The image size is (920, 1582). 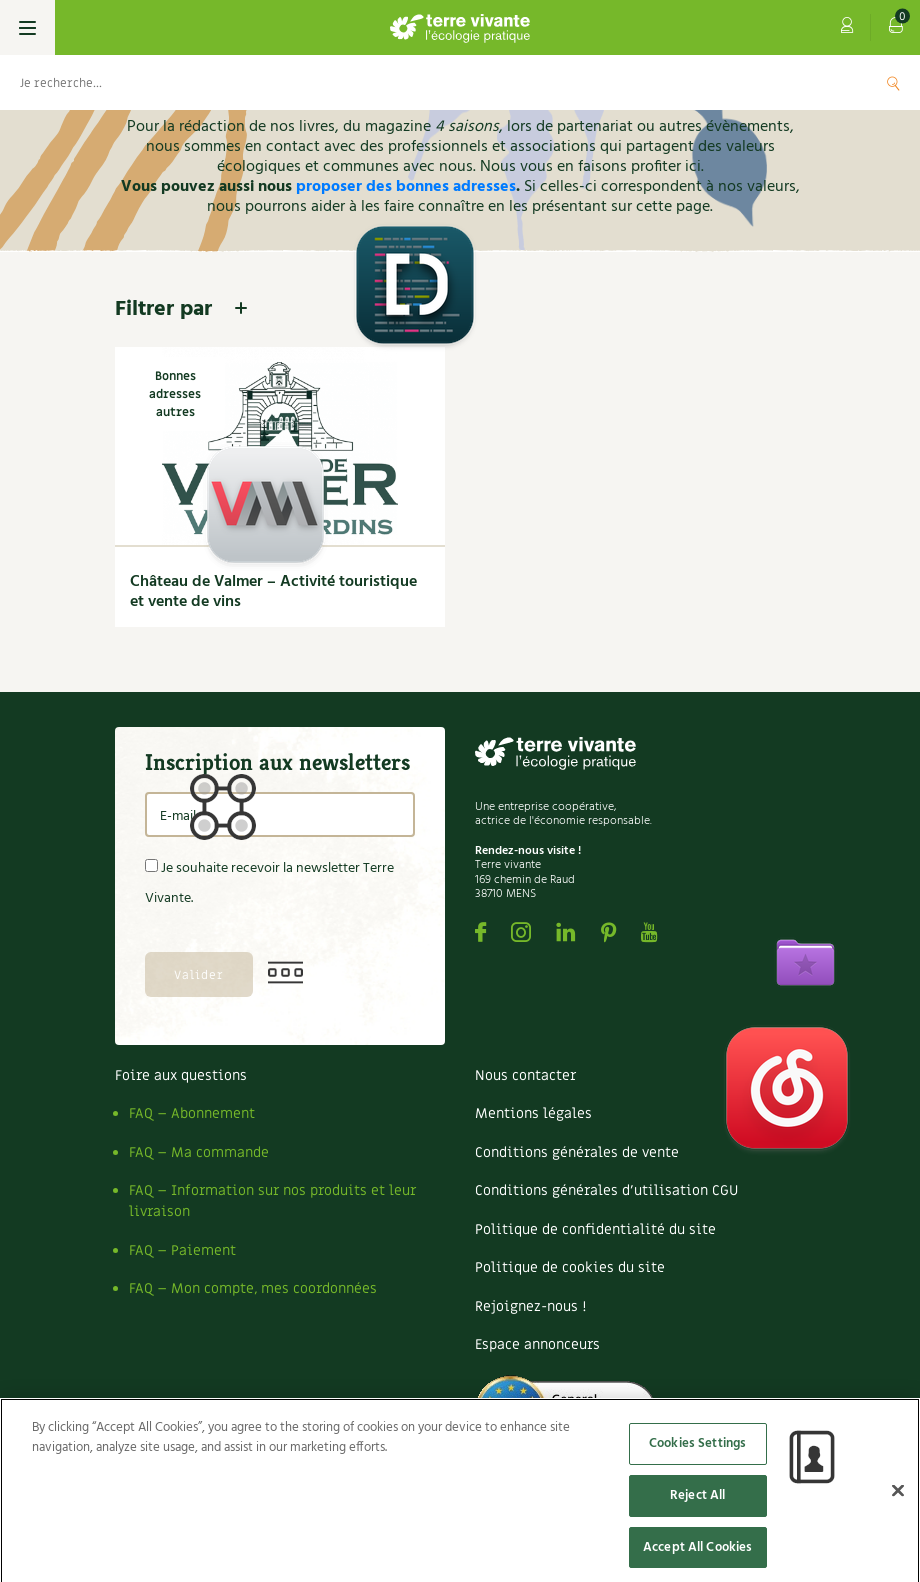 What do you see at coordinates (812, 1457) in the screenshot?
I see `open contacts or address book` at bounding box center [812, 1457].